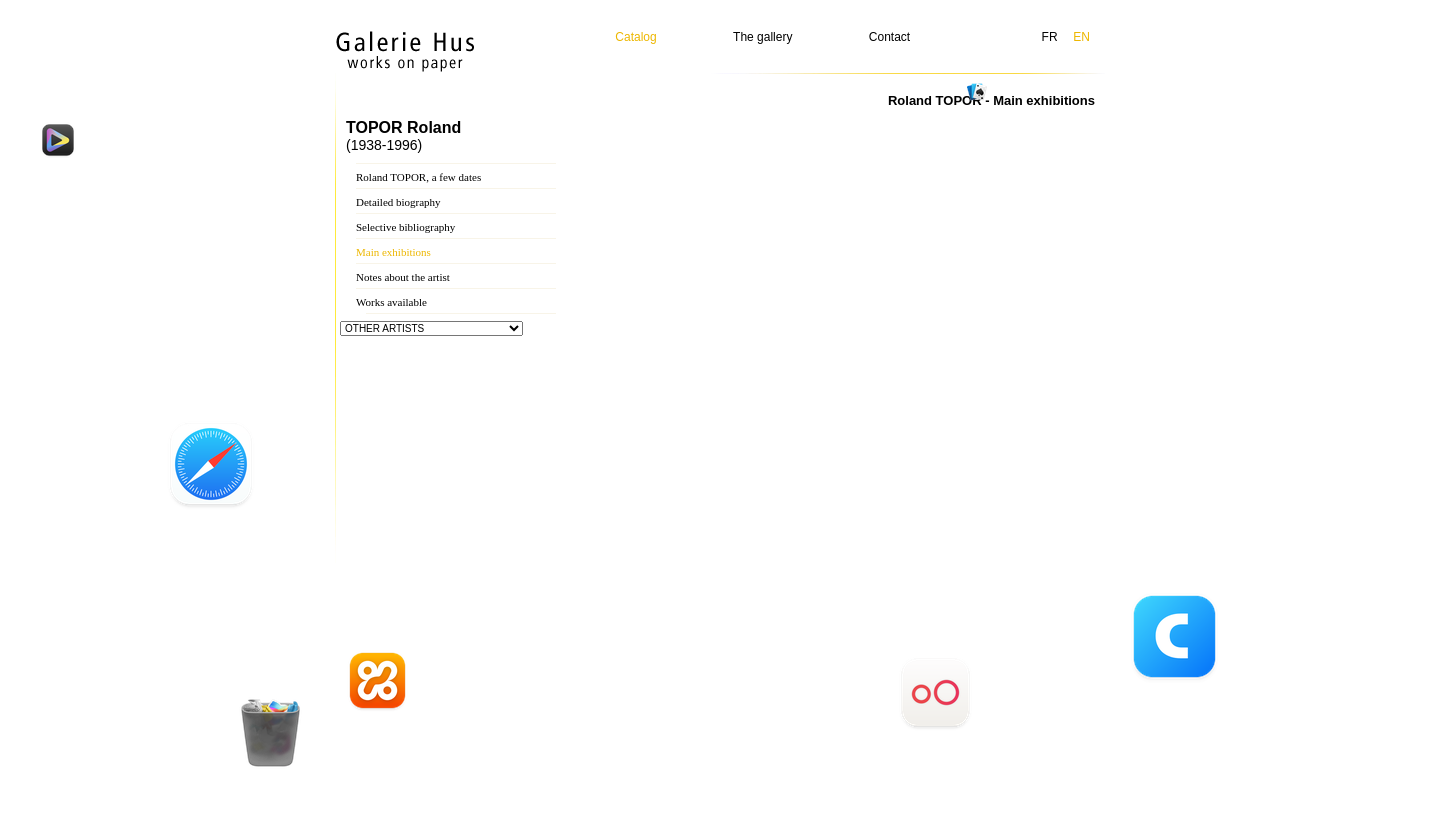 The image size is (1440, 833). What do you see at coordinates (270, 733) in the screenshot?
I see `open trash to view deleted files` at bounding box center [270, 733].